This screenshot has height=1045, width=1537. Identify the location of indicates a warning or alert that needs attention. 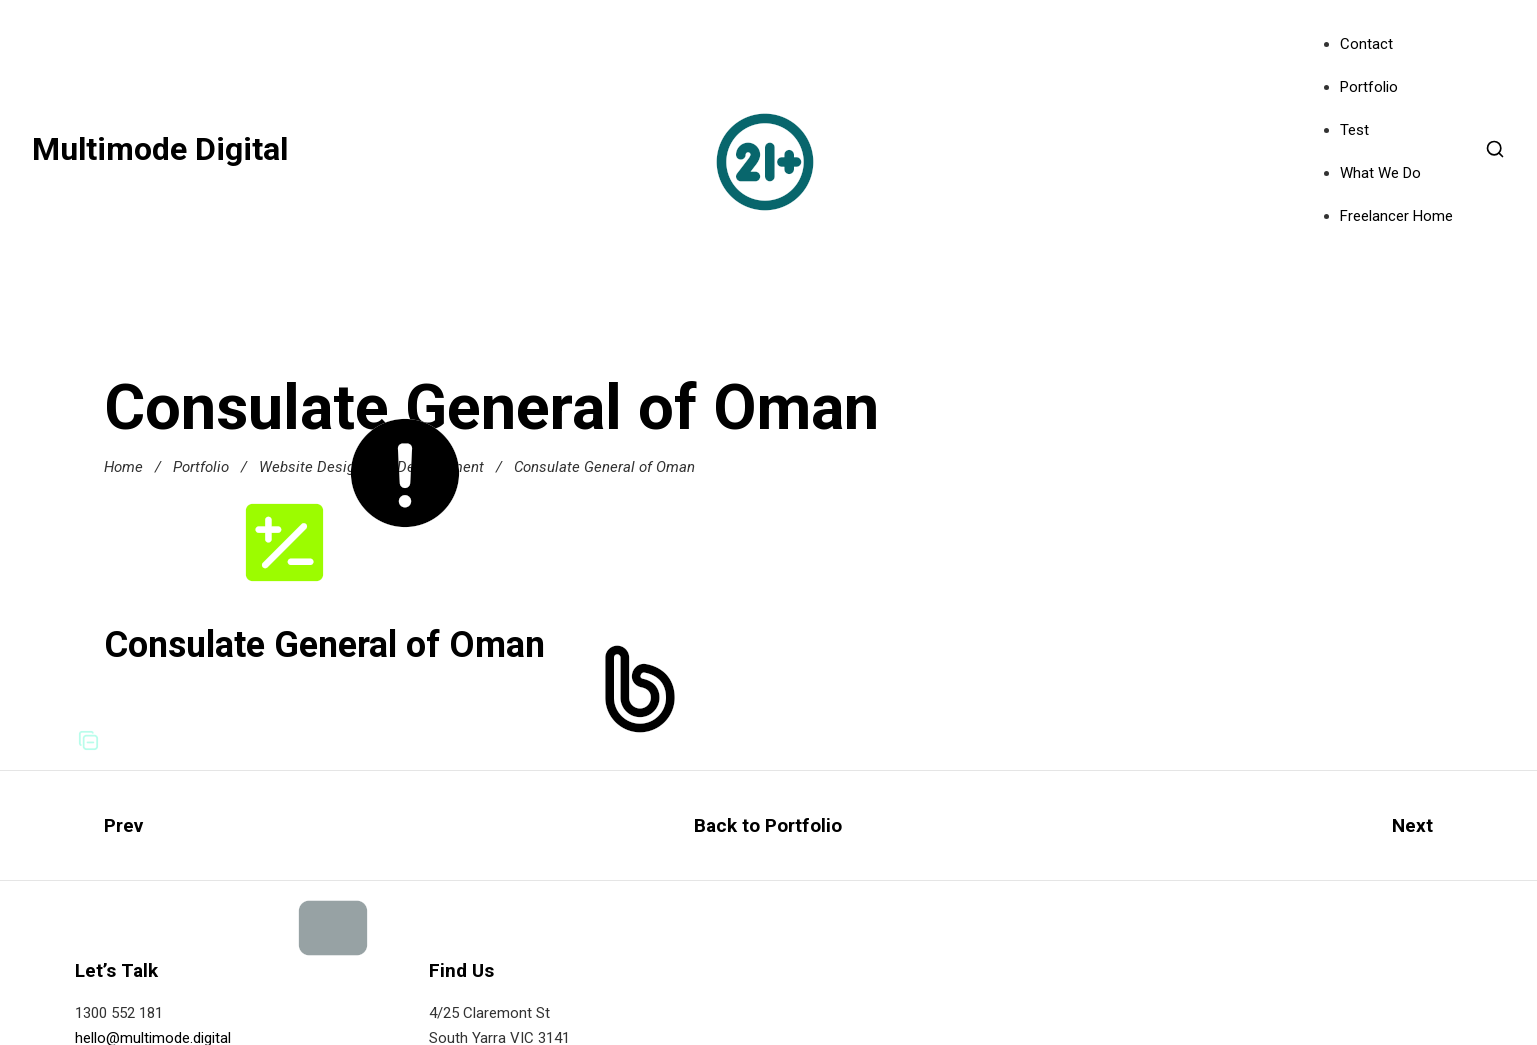
(405, 473).